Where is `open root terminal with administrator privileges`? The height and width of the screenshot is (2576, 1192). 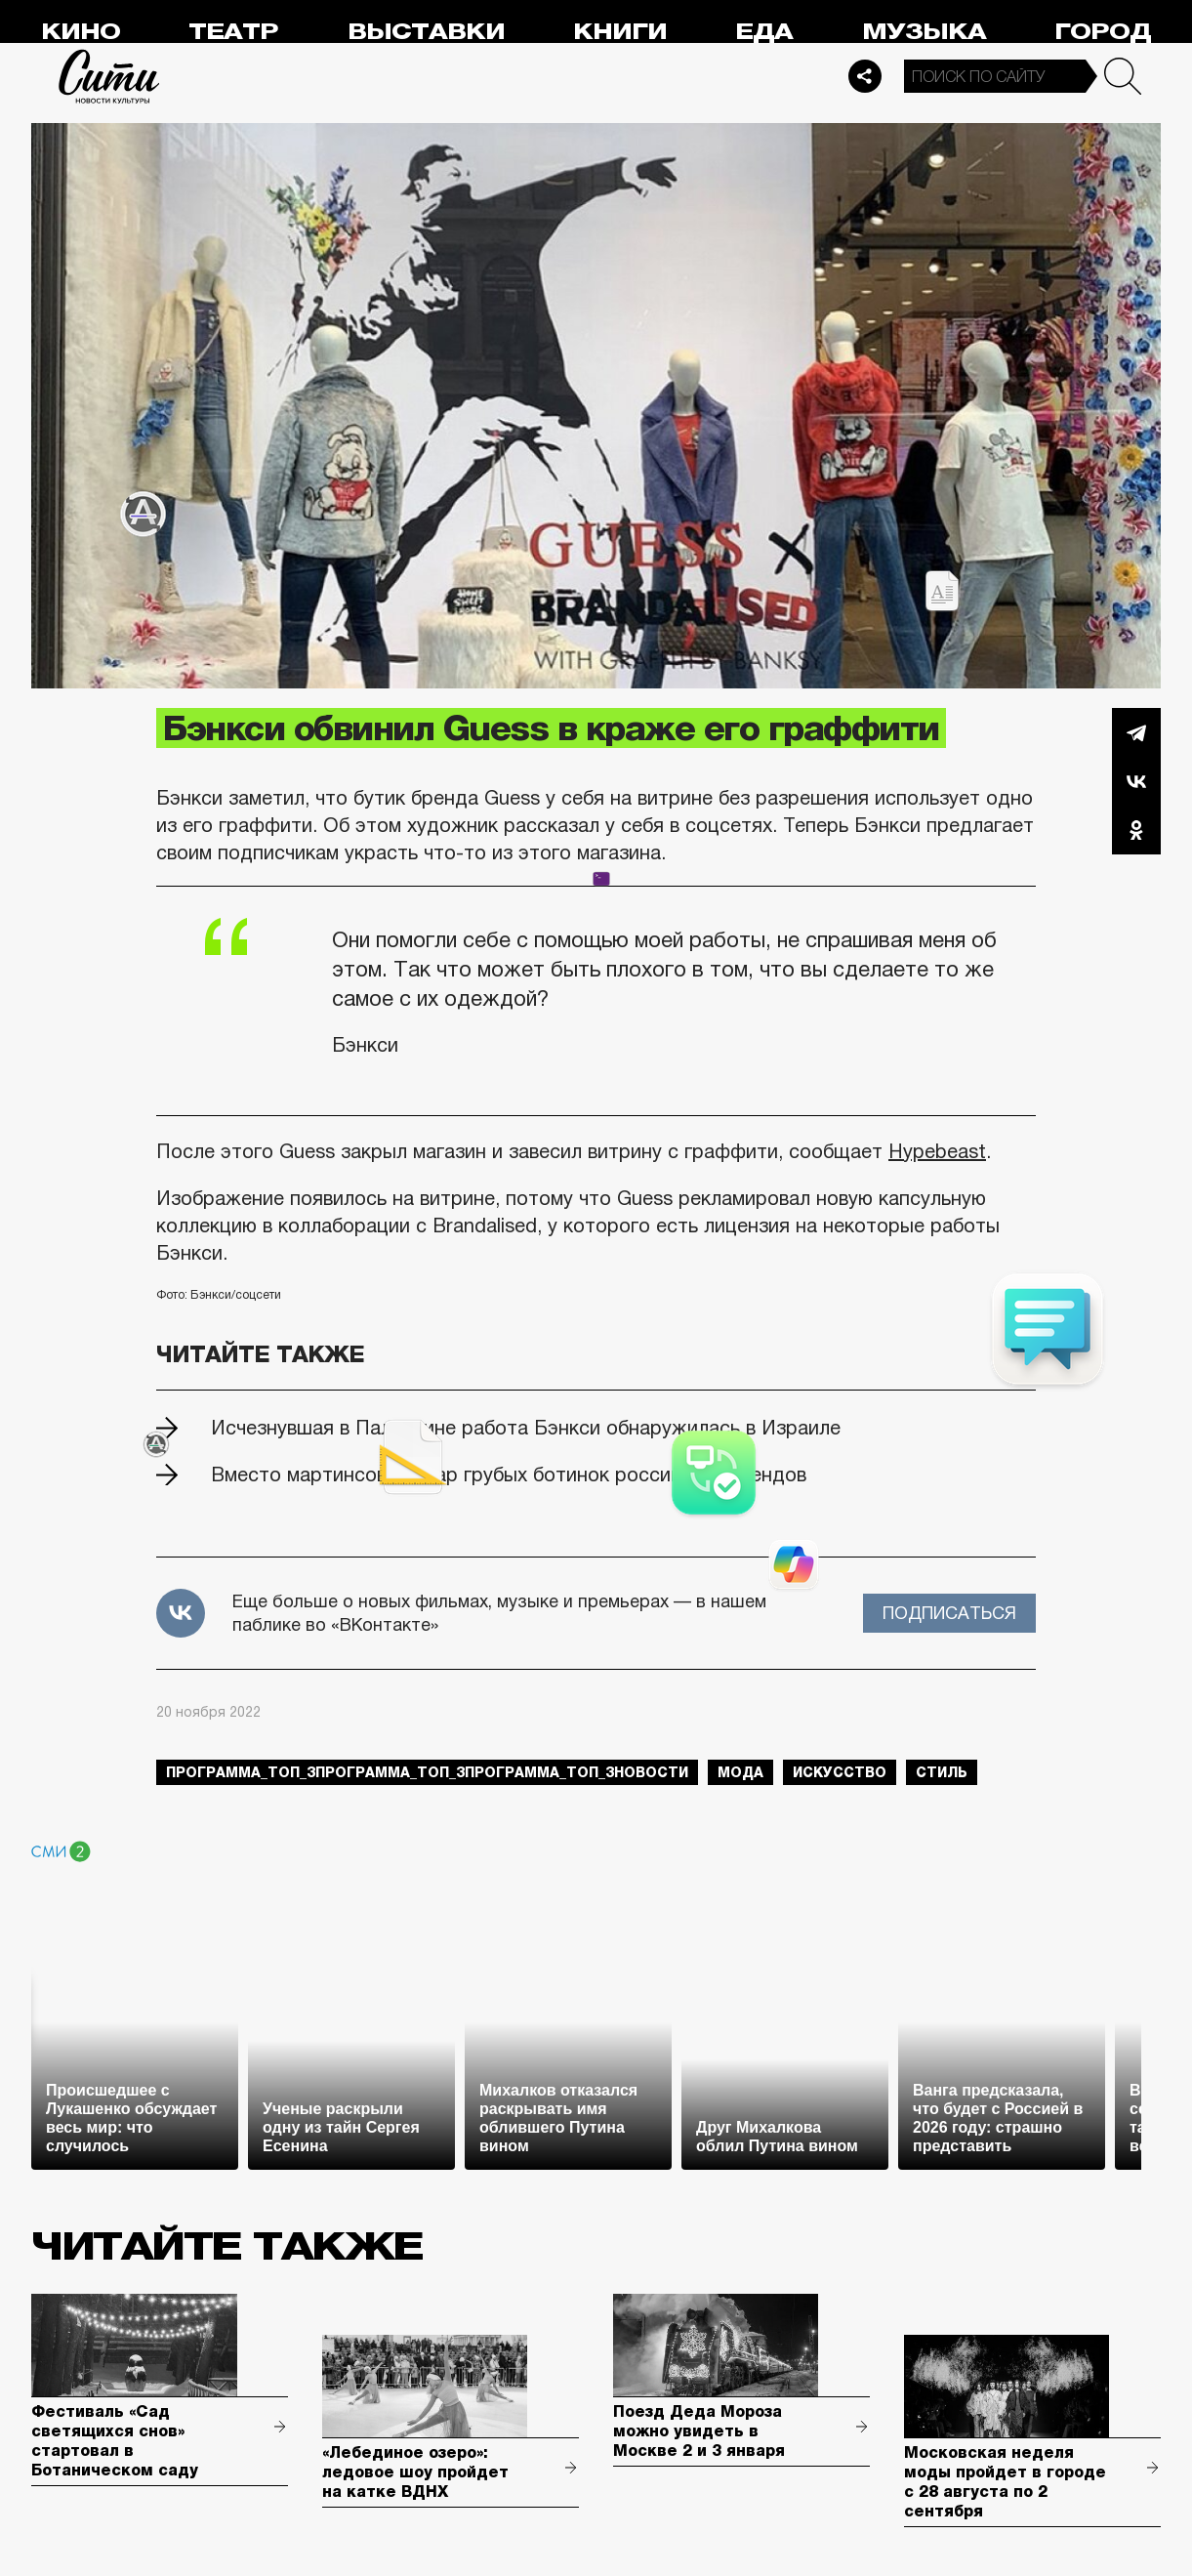
open root terminal with administrator privileges is located at coordinates (601, 879).